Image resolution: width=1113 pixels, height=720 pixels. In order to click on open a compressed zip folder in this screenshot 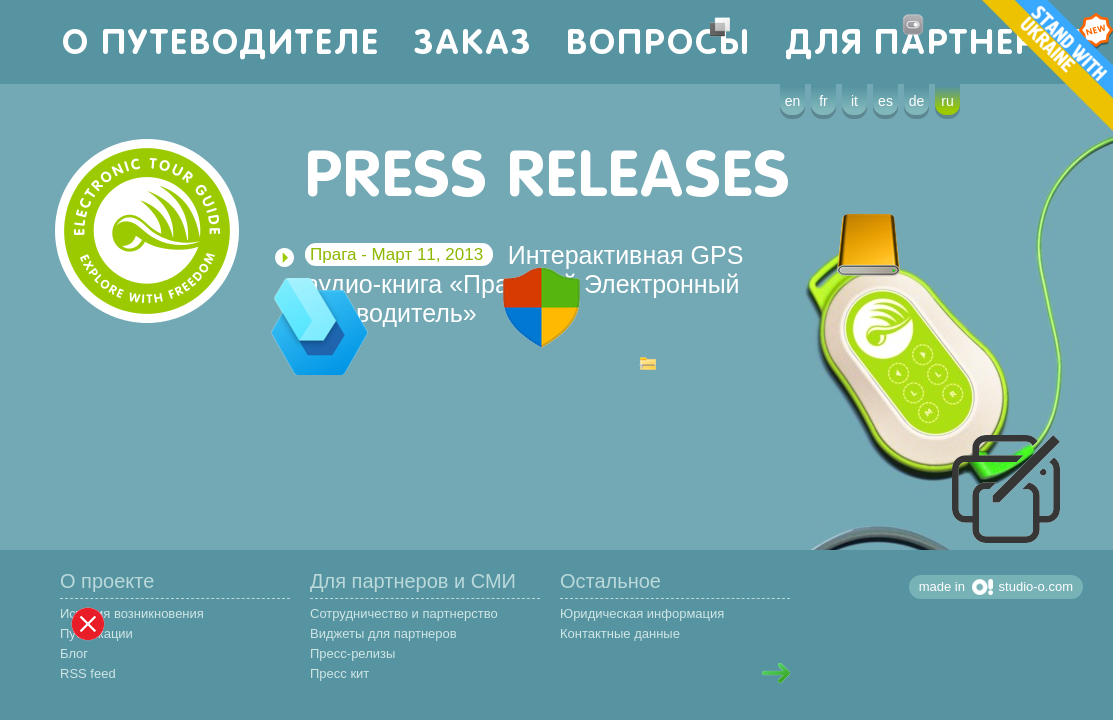, I will do `click(648, 364)`.